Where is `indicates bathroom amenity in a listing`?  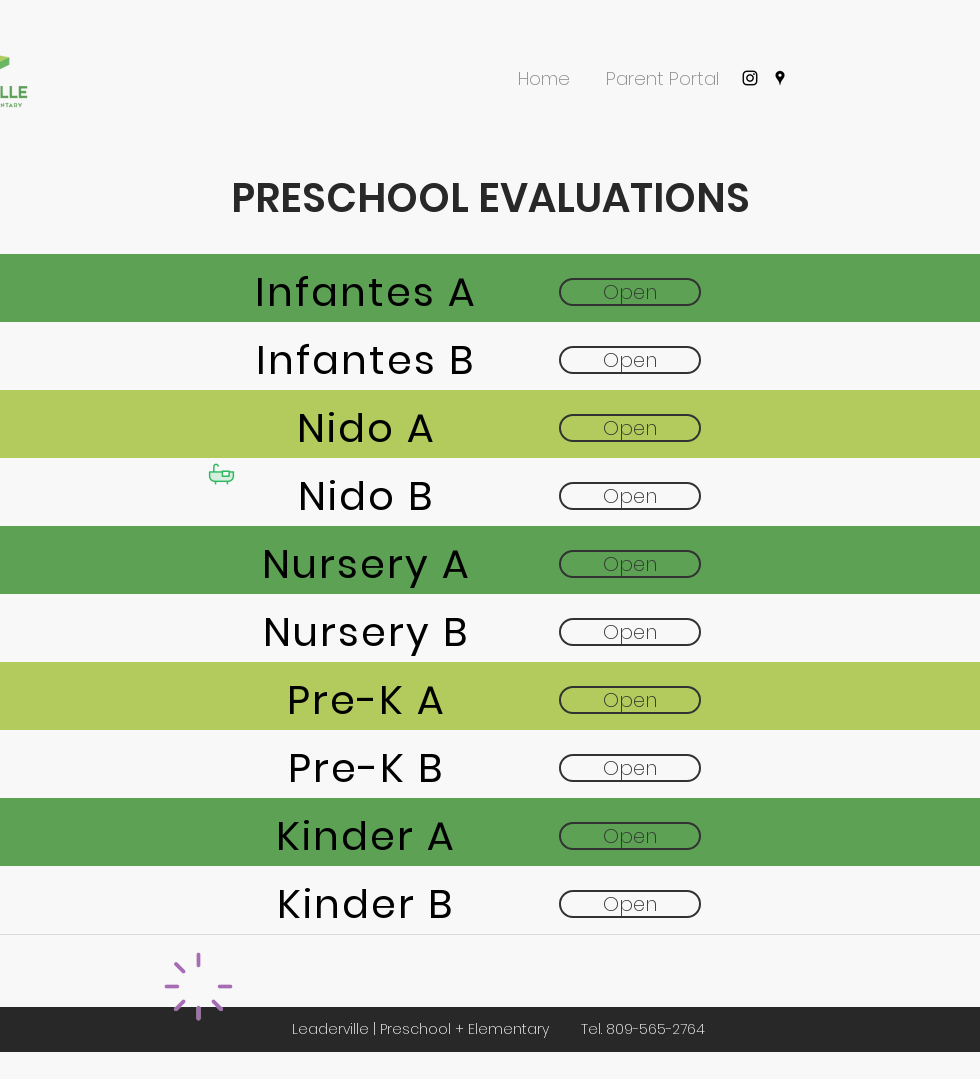 indicates bathroom amenity in a listing is located at coordinates (221, 474).